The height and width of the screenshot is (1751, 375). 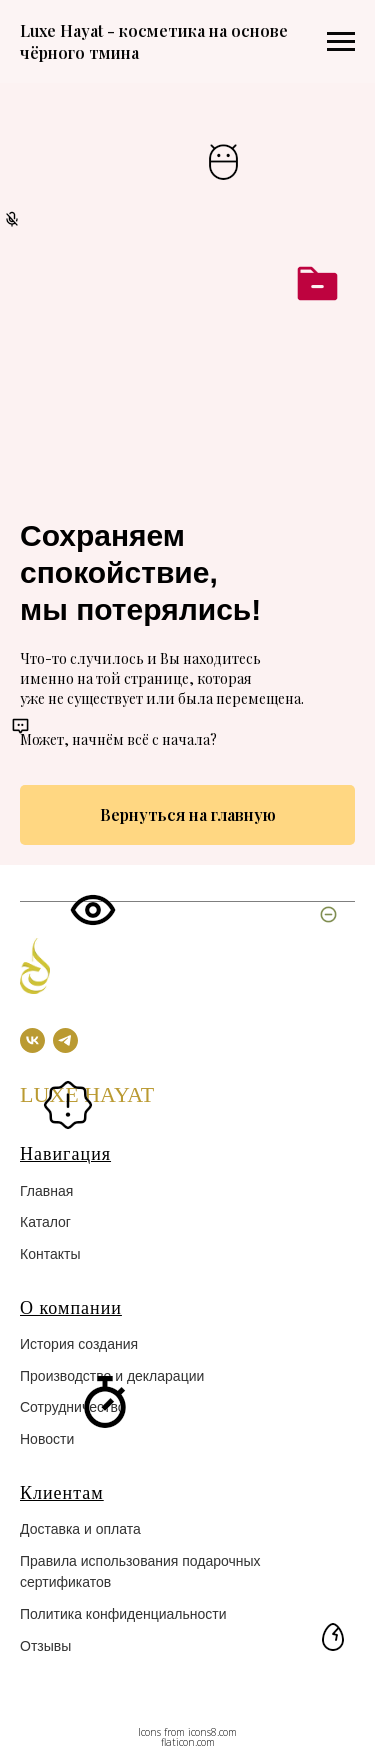 What do you see at coordinates (68, 1105) in the screenshot?
I see `indicates a warning or alert requiring attention` at bounding box center [68, 1105].